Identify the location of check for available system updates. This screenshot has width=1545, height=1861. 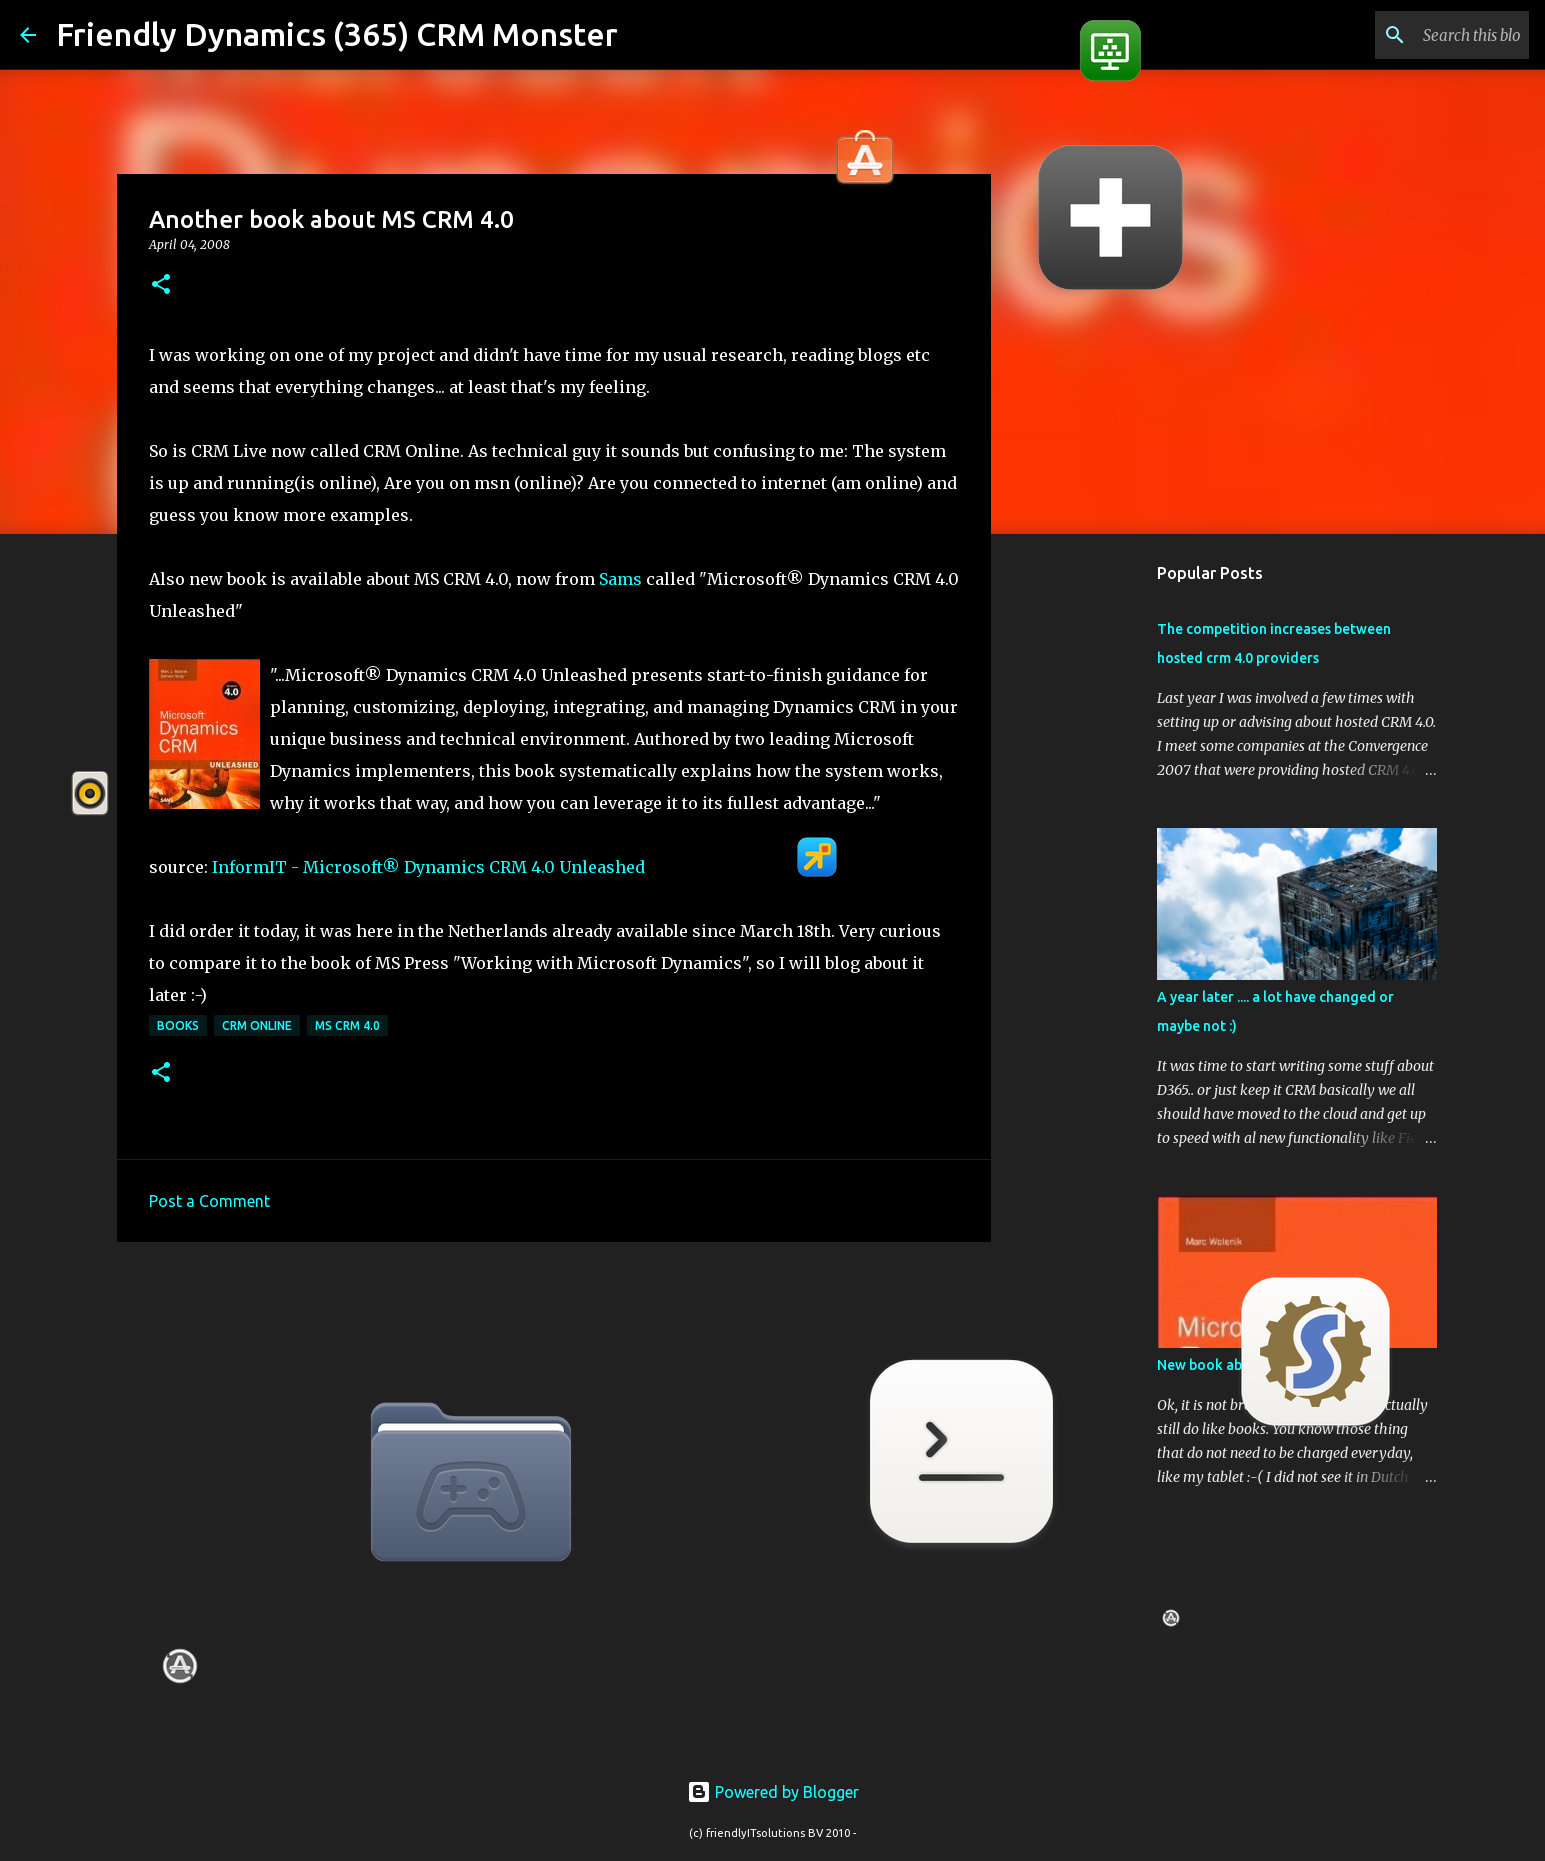
(180, 1666).